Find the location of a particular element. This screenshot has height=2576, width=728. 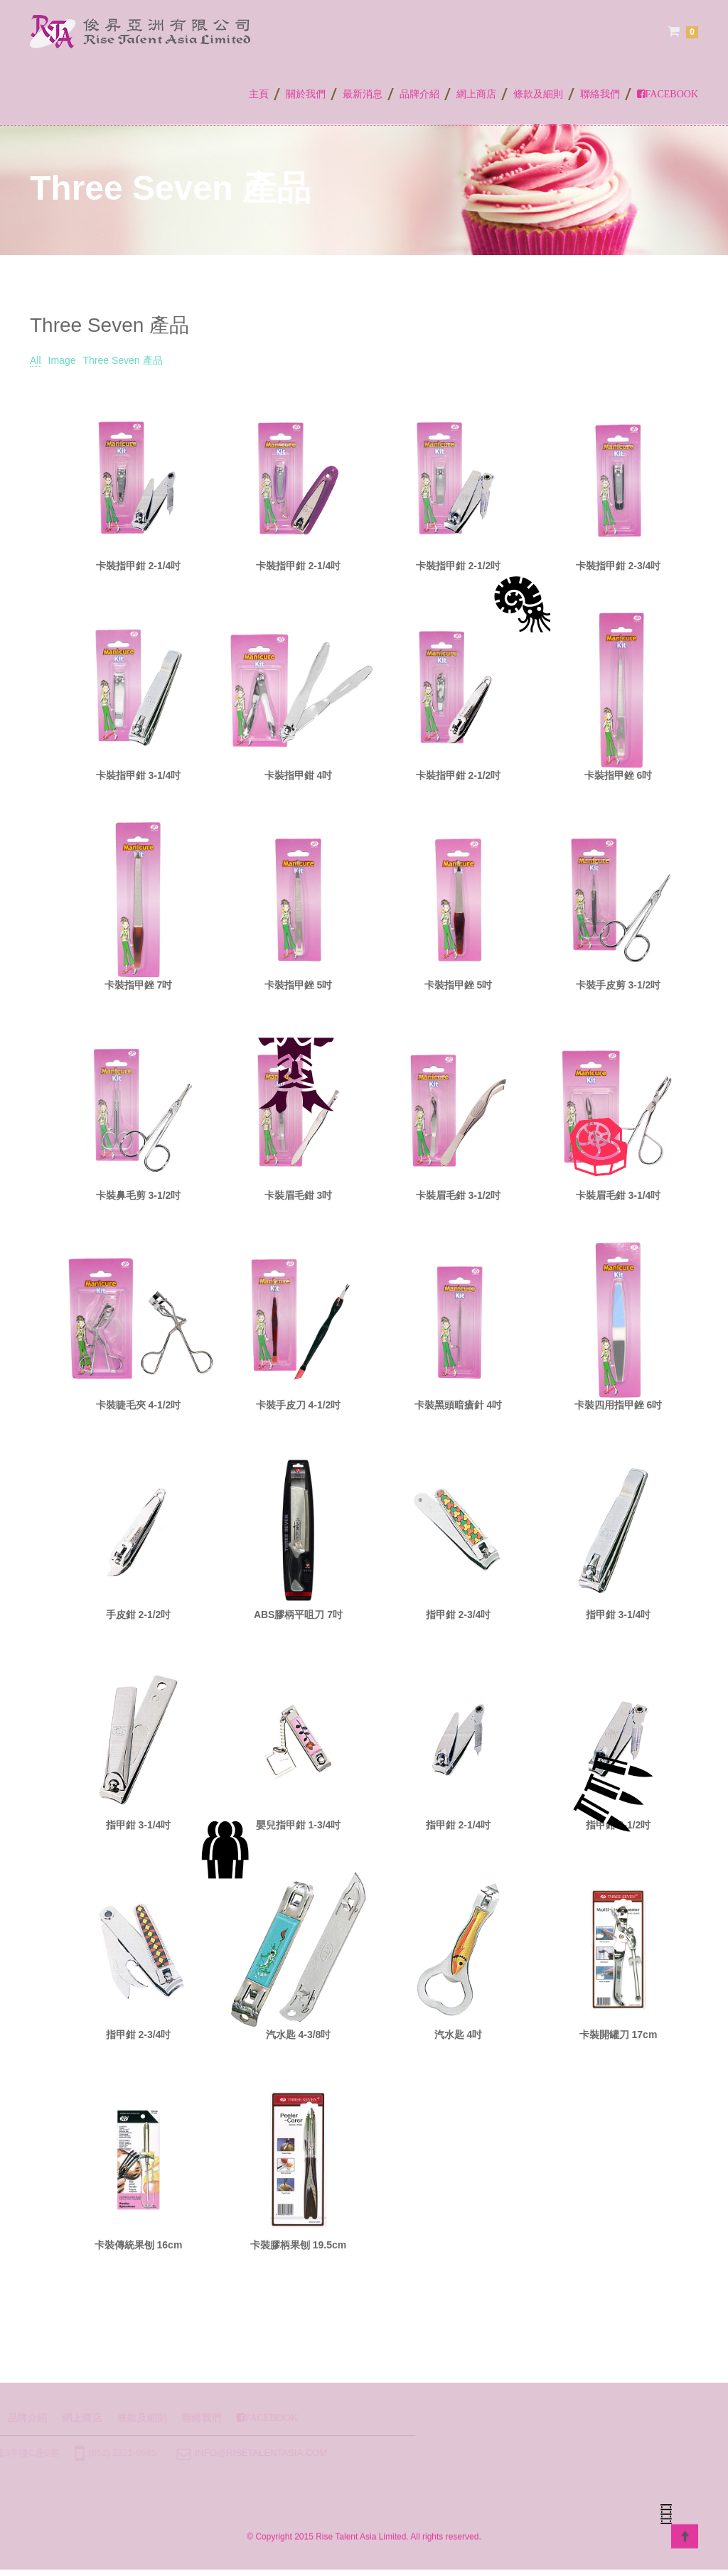

backup or sync your team data is located at coordinates (225, 1850).